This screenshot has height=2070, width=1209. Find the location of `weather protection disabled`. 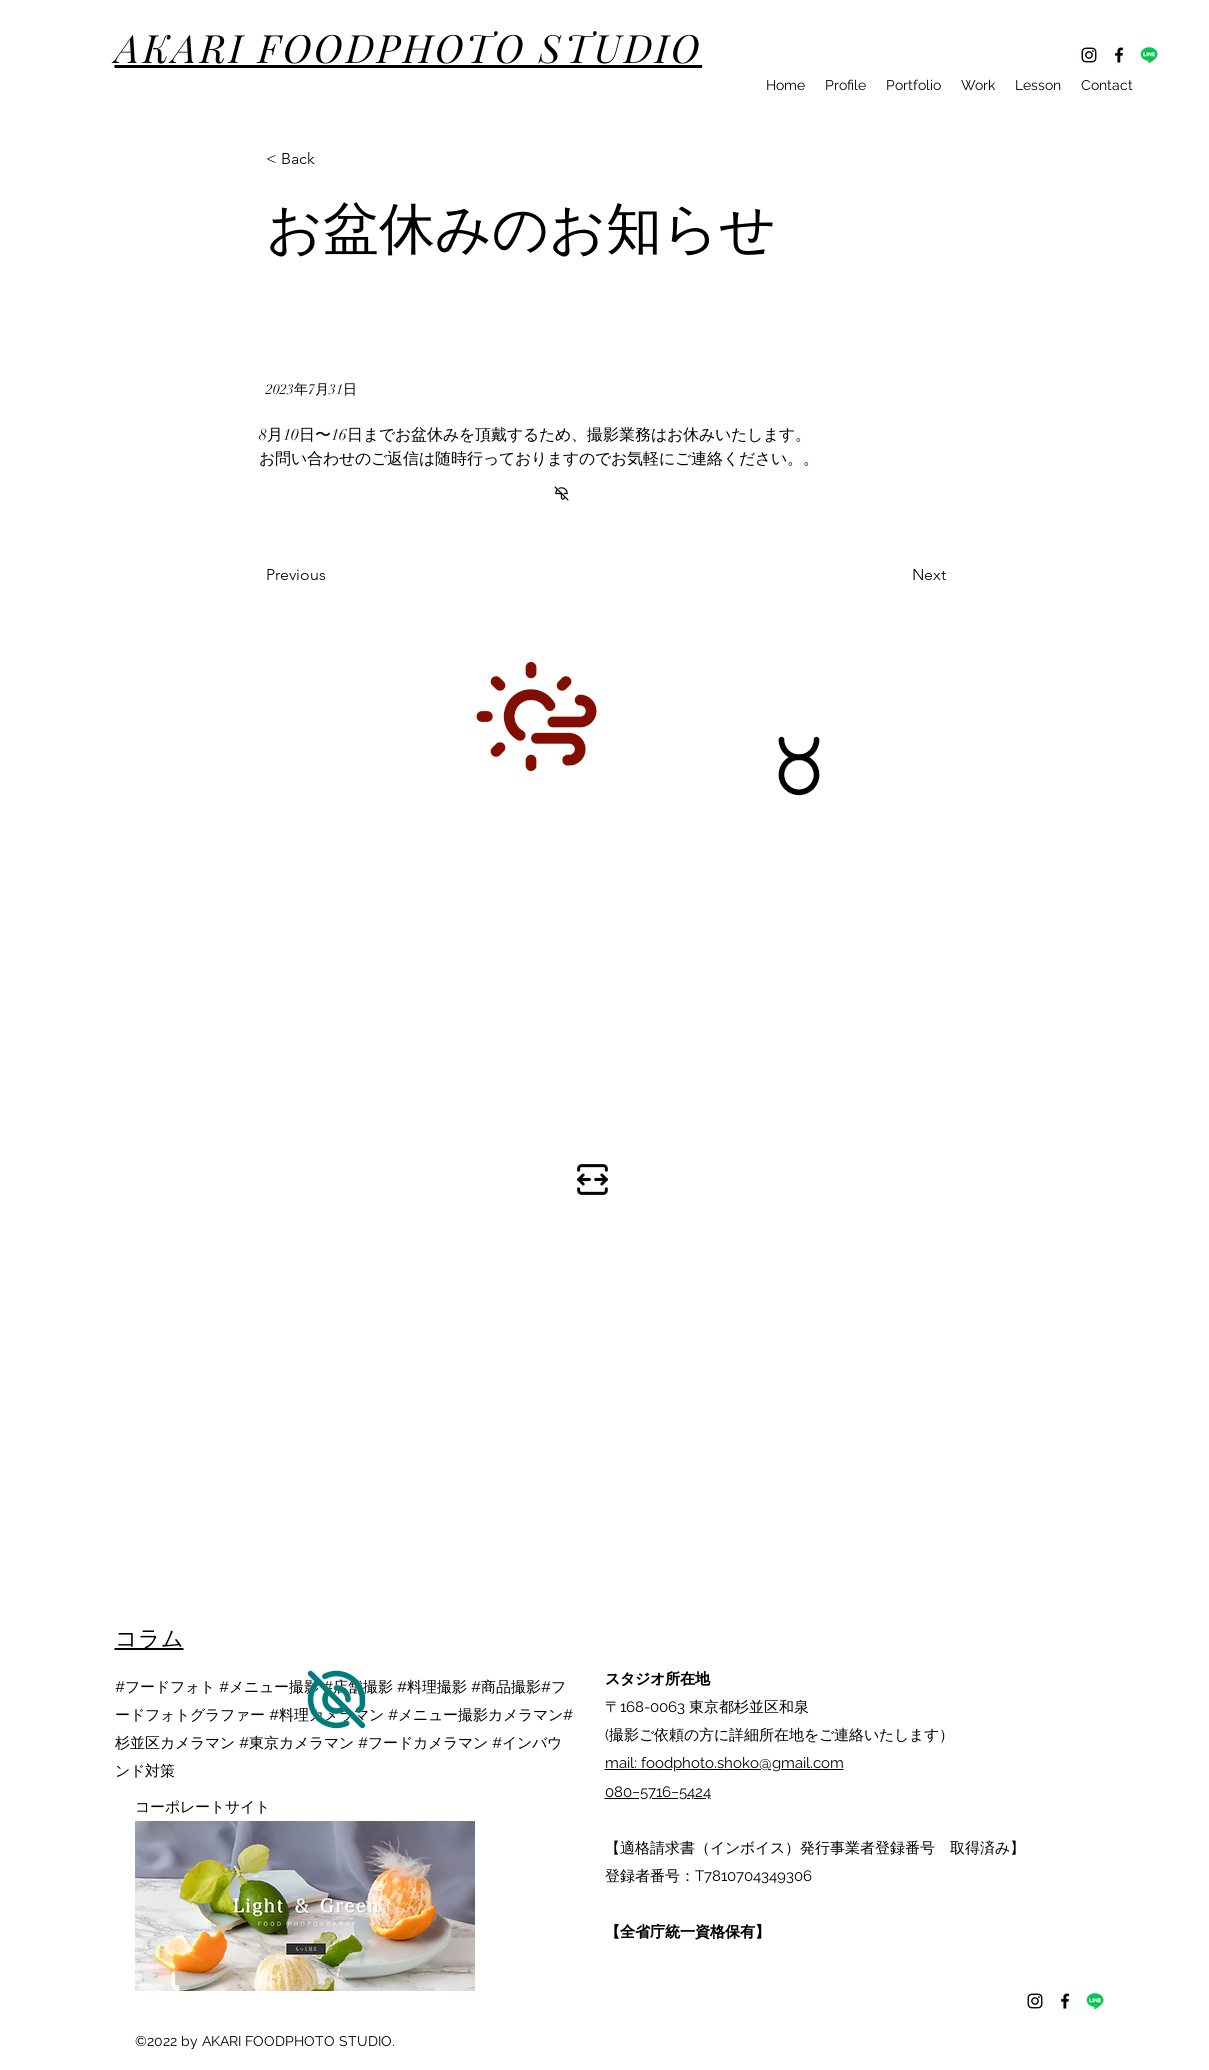

weather protection disabled is located at coordinates (561, 493).